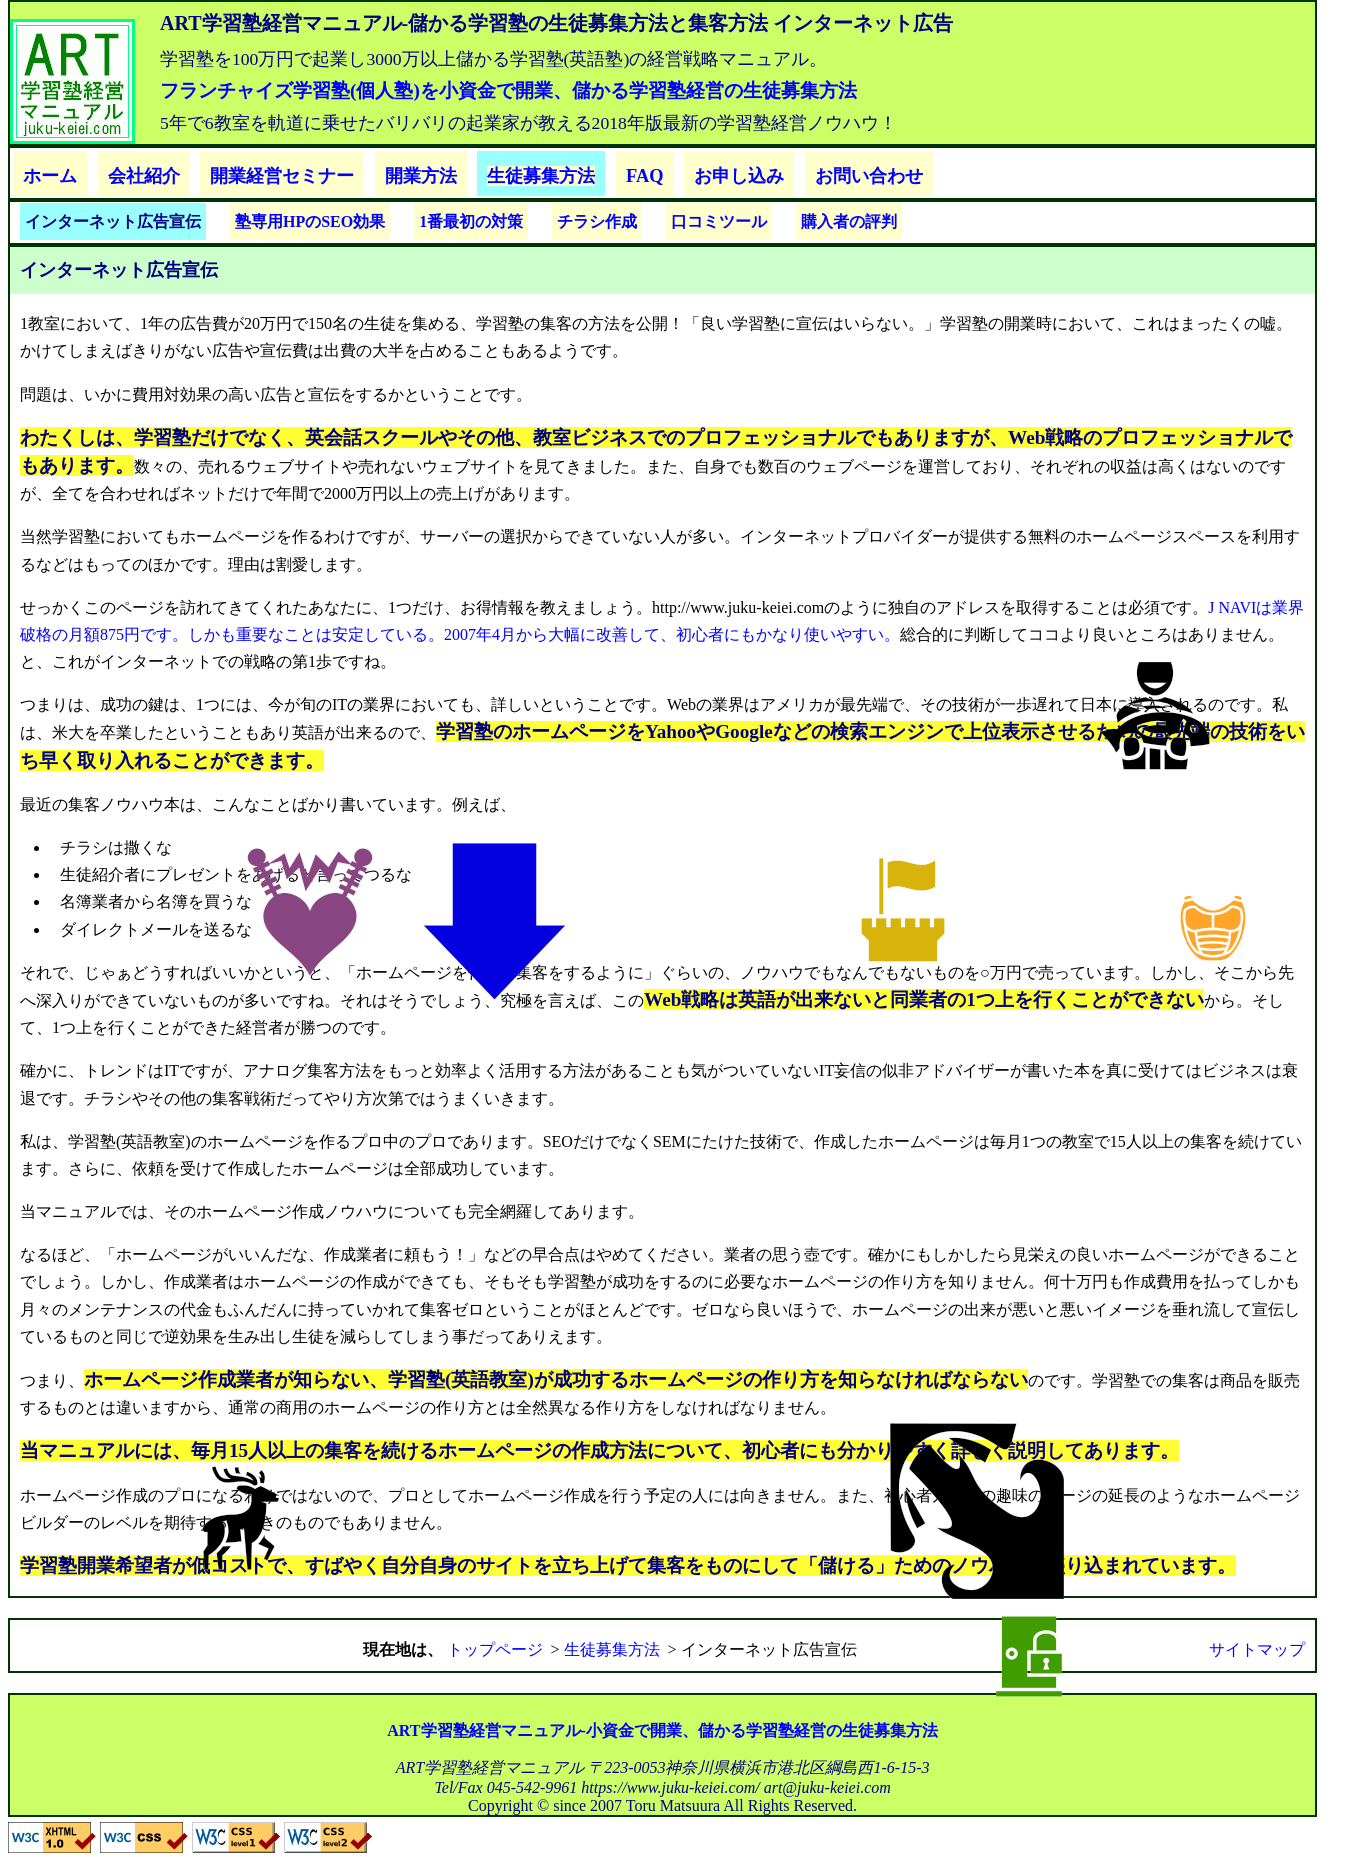 Image resolution: width=1359 pixels, height=1857 pixels. What do you see at coordinates (903, 909) in the screenshot?
I see `capture the flag or territory marker` at bounding box center [903, 909].